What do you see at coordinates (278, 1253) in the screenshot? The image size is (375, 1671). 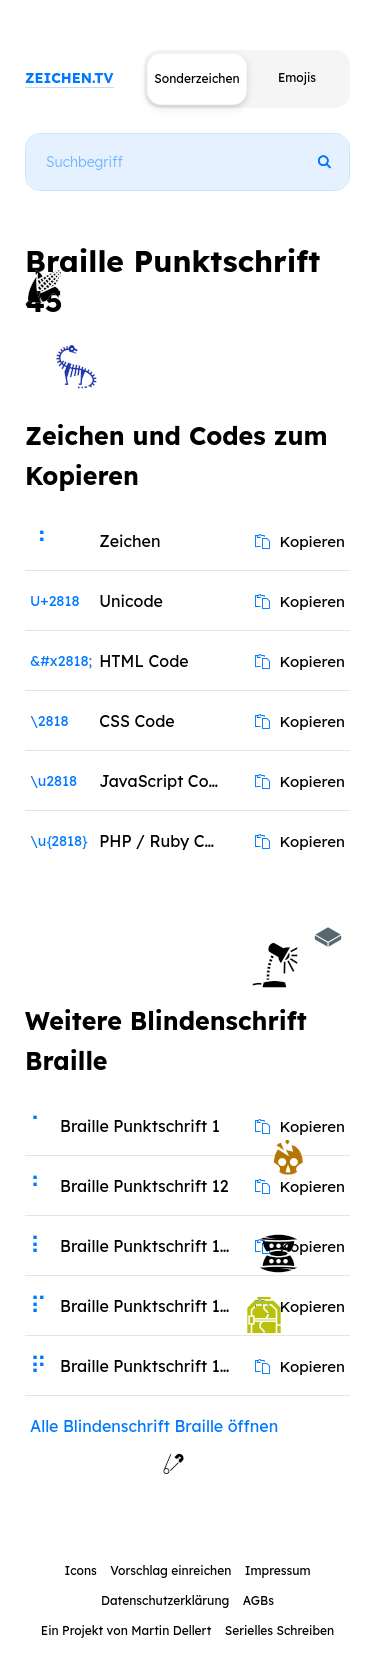 I see `abstract hourglass or time-based game mechanic` at bounding box center [278, 1253].